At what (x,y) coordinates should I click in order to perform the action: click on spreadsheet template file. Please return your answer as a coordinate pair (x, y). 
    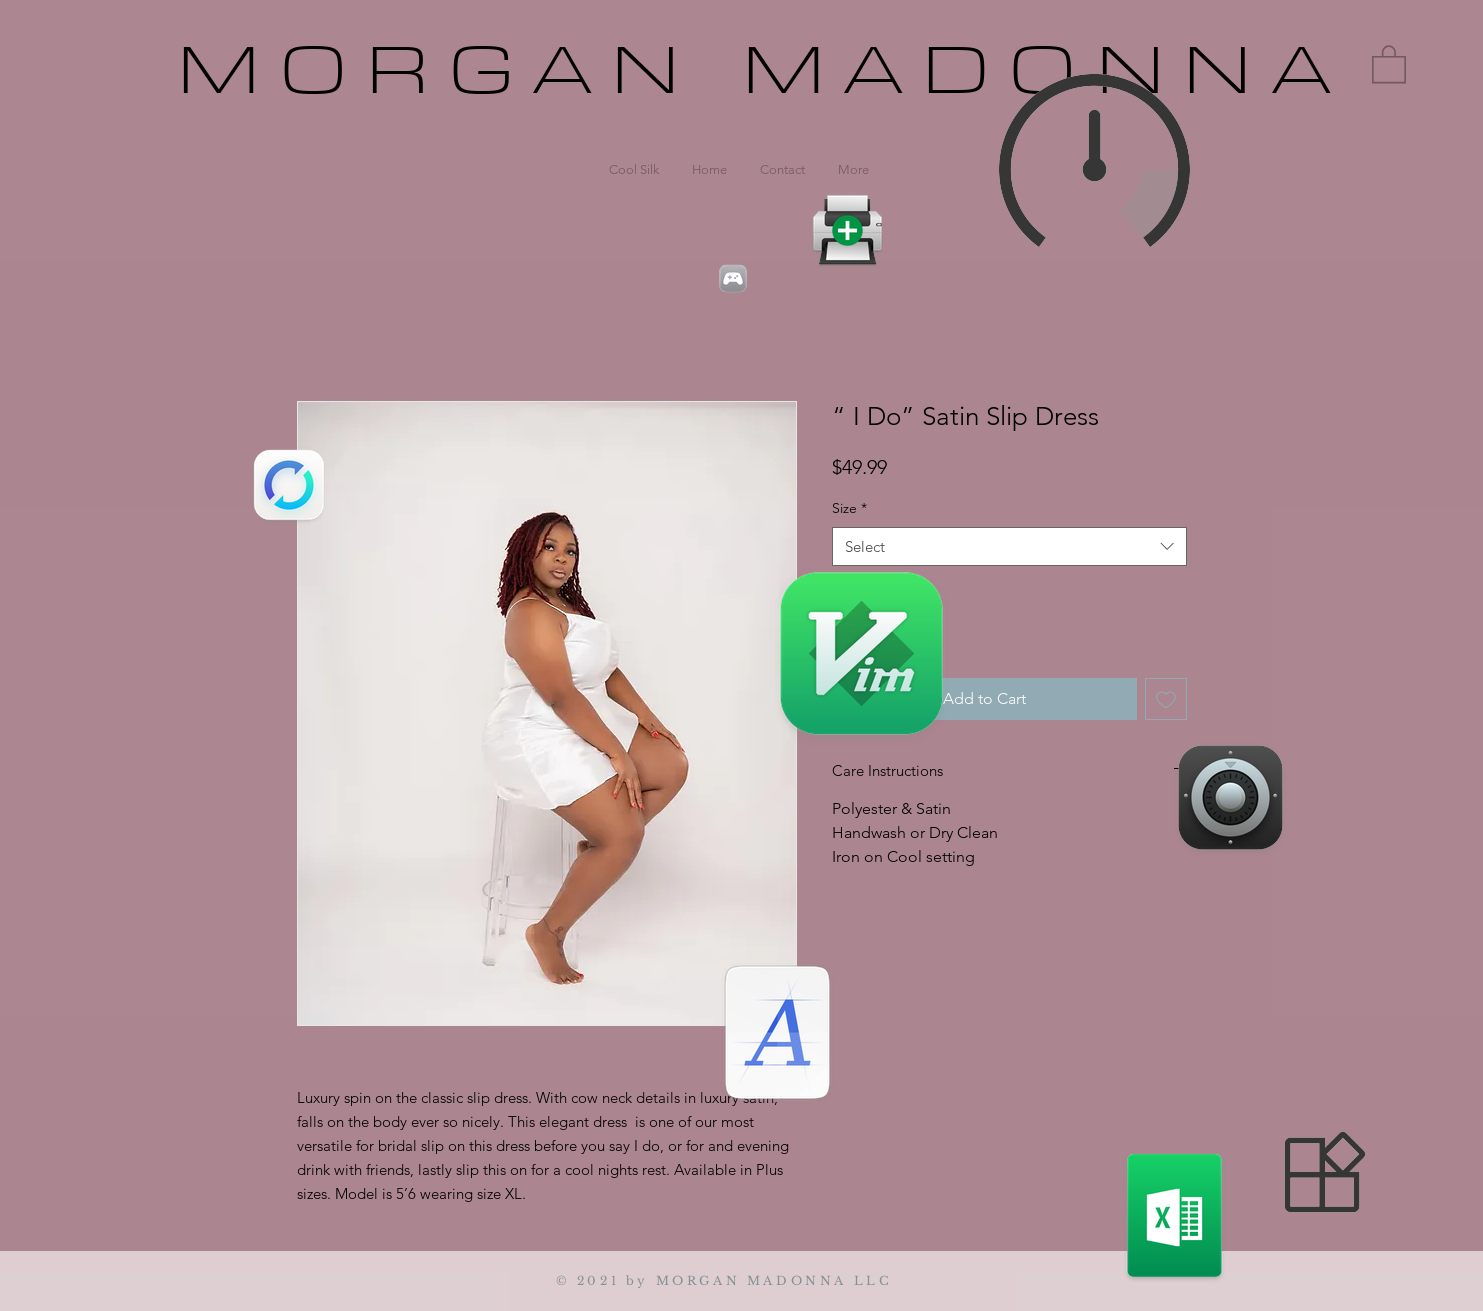
    Looking at the image, I should click on (1174, 1217).